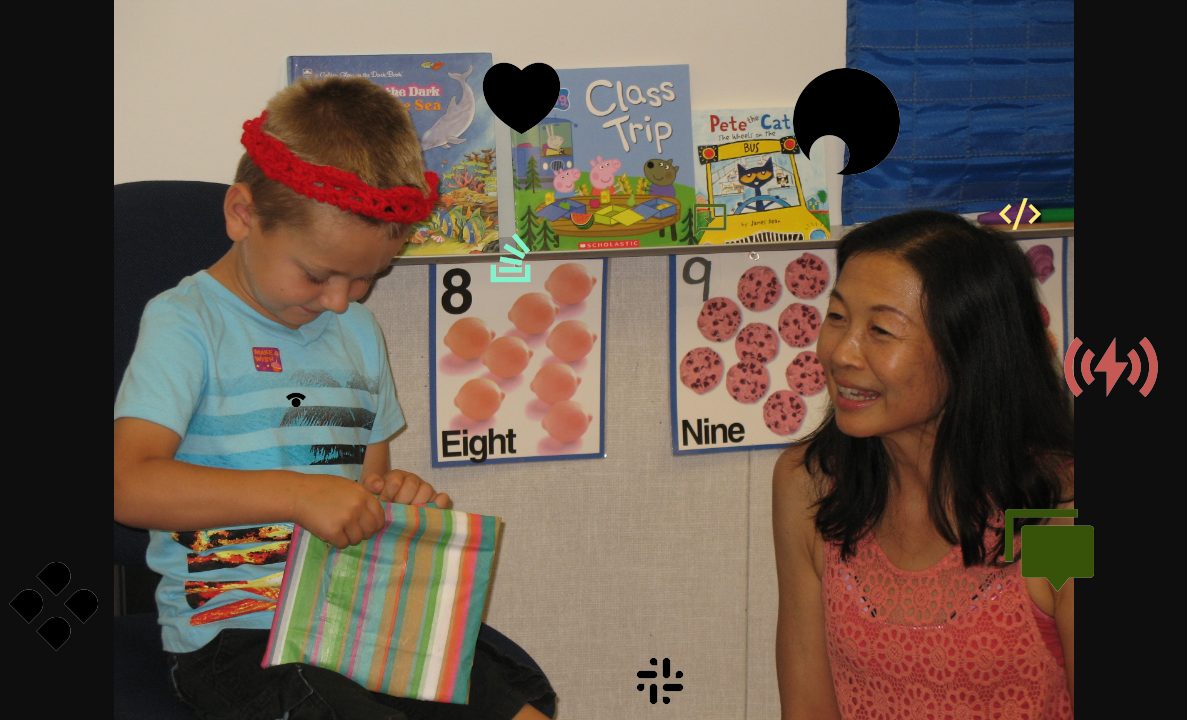 This screenshot has width=1187, height=720. I want to click on start a discussion or group conversation, so click(1049, 549).